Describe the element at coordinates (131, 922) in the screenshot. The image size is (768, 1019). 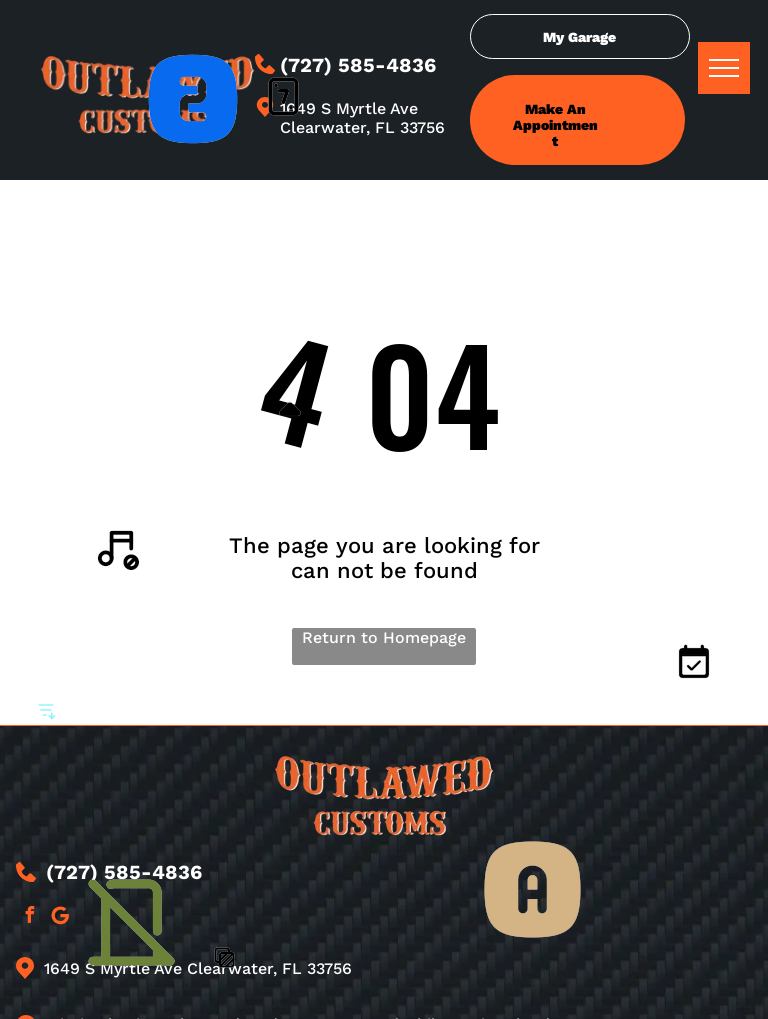
I see `door access disabled or unavailable` at that location.